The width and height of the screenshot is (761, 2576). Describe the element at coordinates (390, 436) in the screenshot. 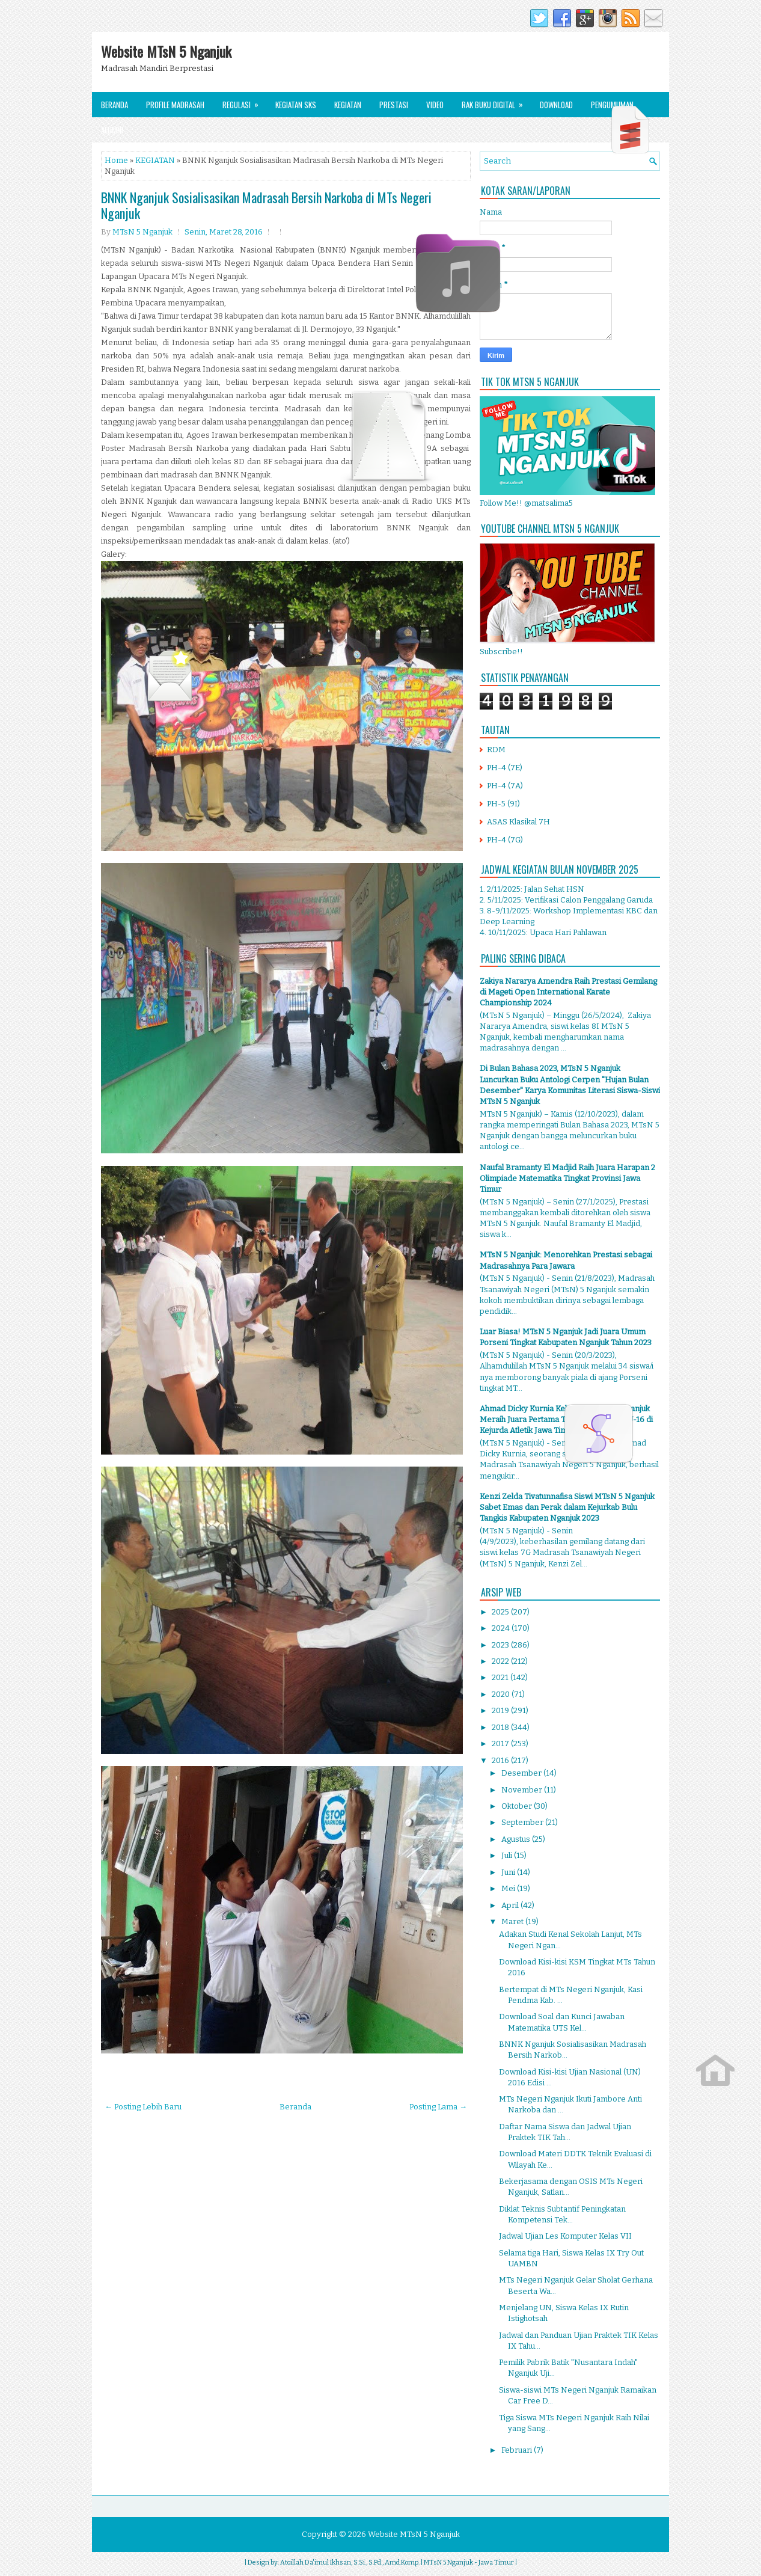

I see `a text file template or document skeleton` at that location.